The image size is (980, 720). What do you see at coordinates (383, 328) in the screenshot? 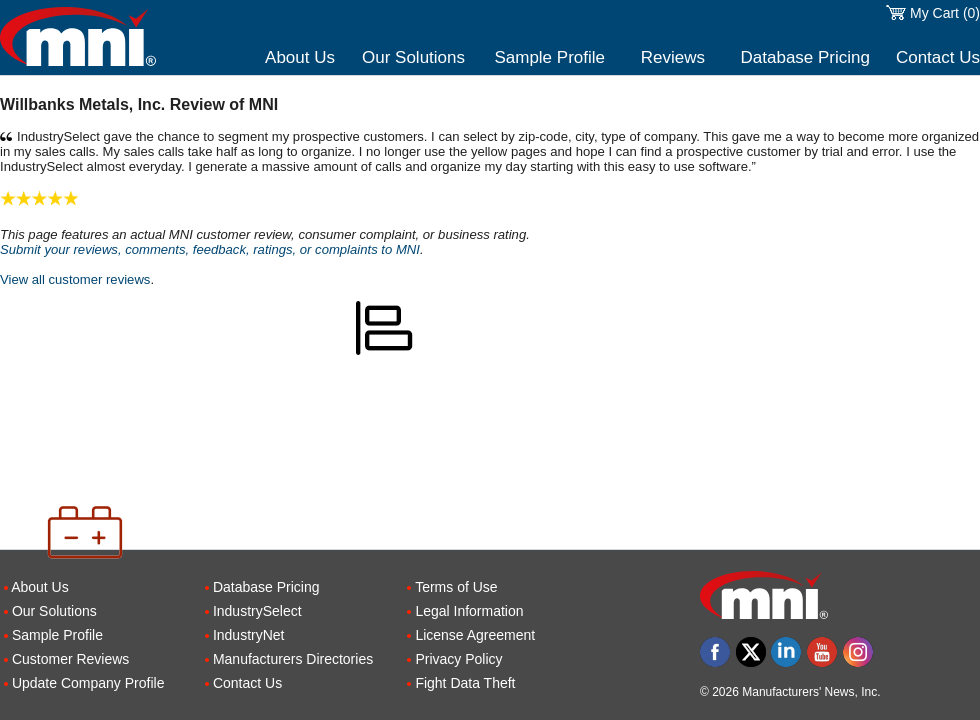
I see `align text to the left` at bounding box center [383, 328].